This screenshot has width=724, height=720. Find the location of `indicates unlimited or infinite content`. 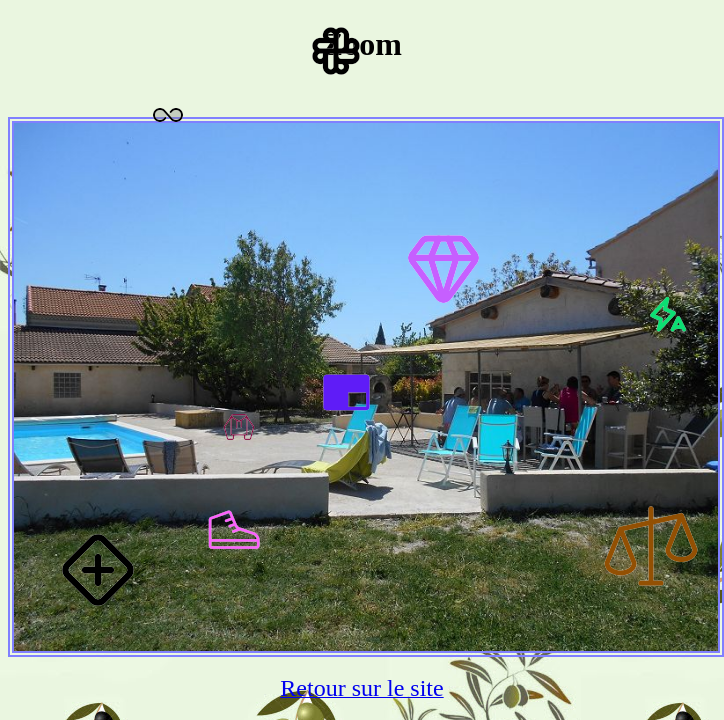

indicates unlimited or infinite content is located at coordinates (168, 115).